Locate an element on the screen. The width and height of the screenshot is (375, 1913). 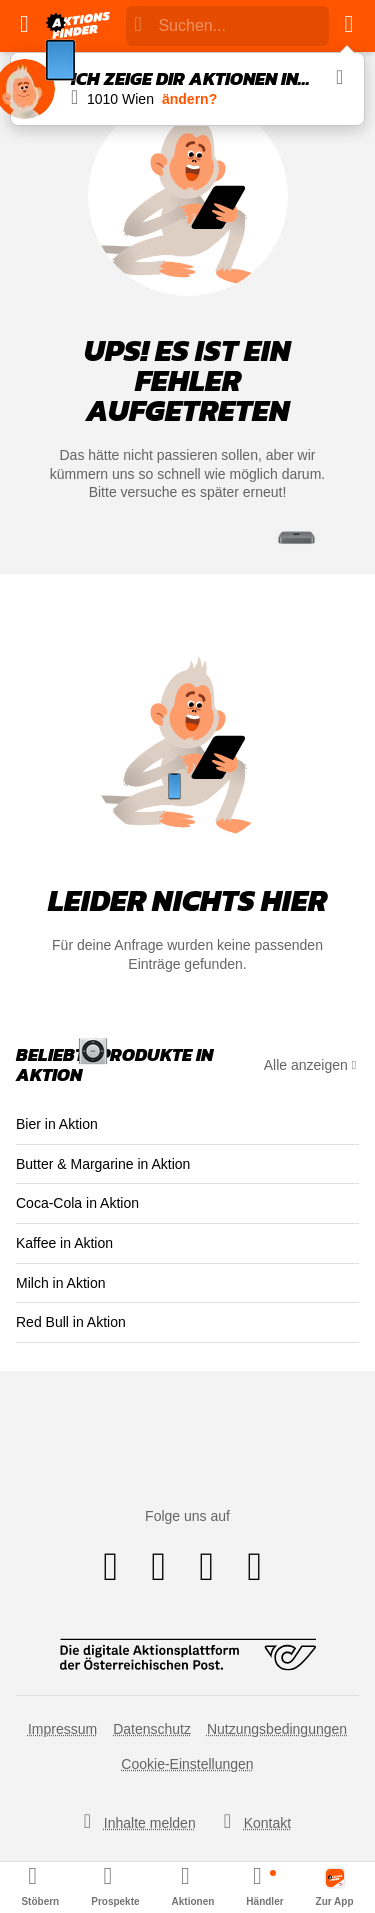
indicates a mac mini device in system preferences is located at coordinates (296, 537).